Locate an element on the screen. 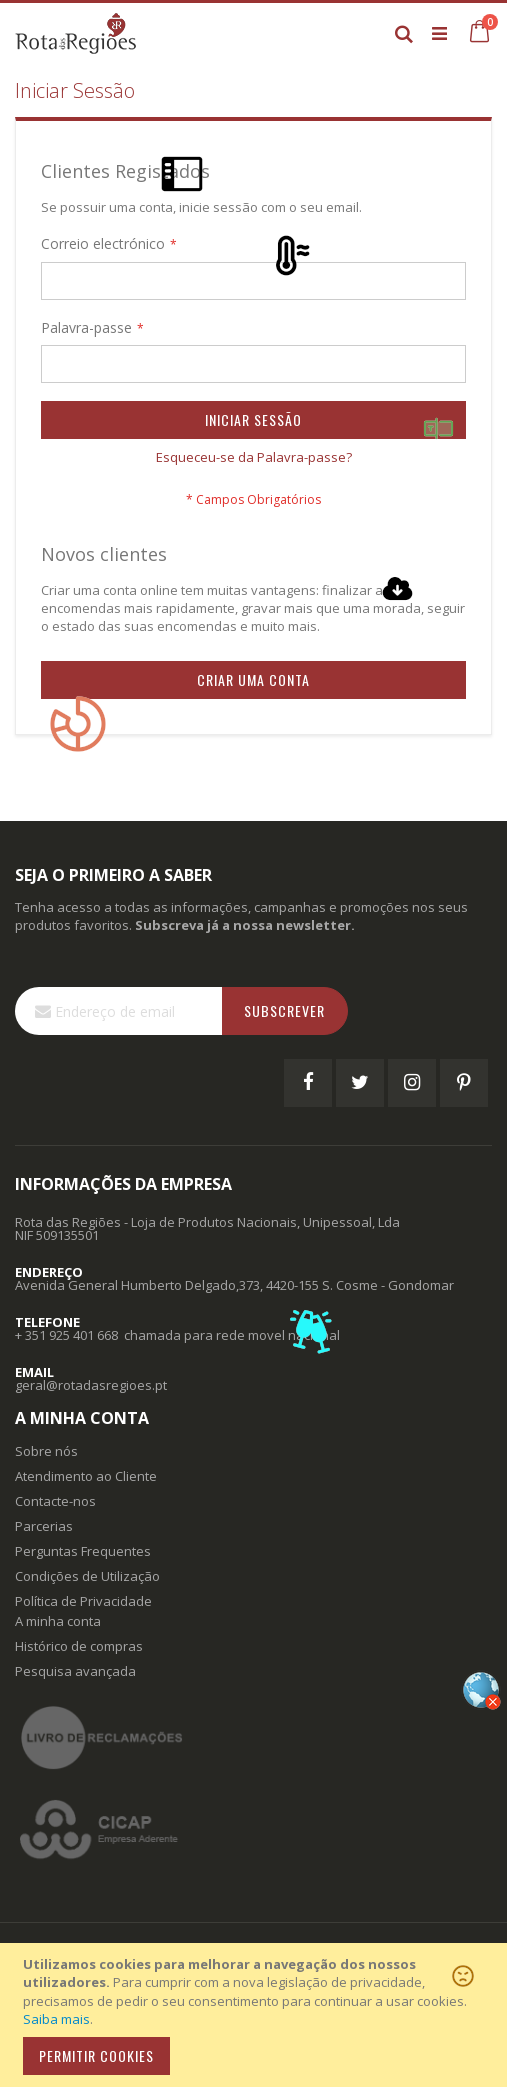 This screenshot has height=2087, width=507. toggle the sidebar panel is located at coordinates (182, 174).